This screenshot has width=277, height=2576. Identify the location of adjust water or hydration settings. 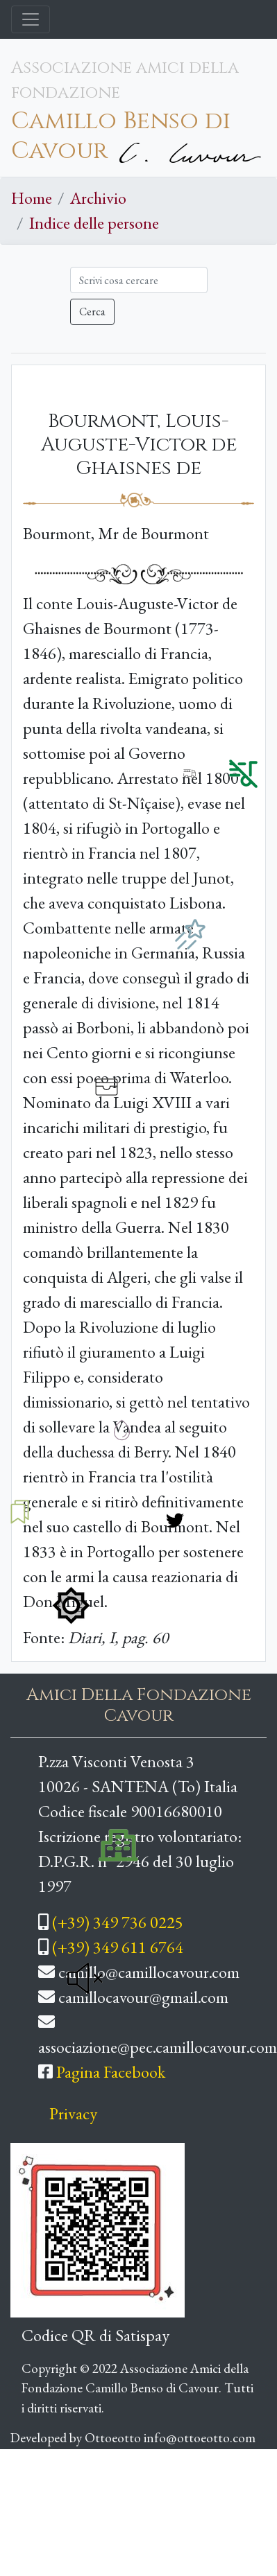
(121, 1430).